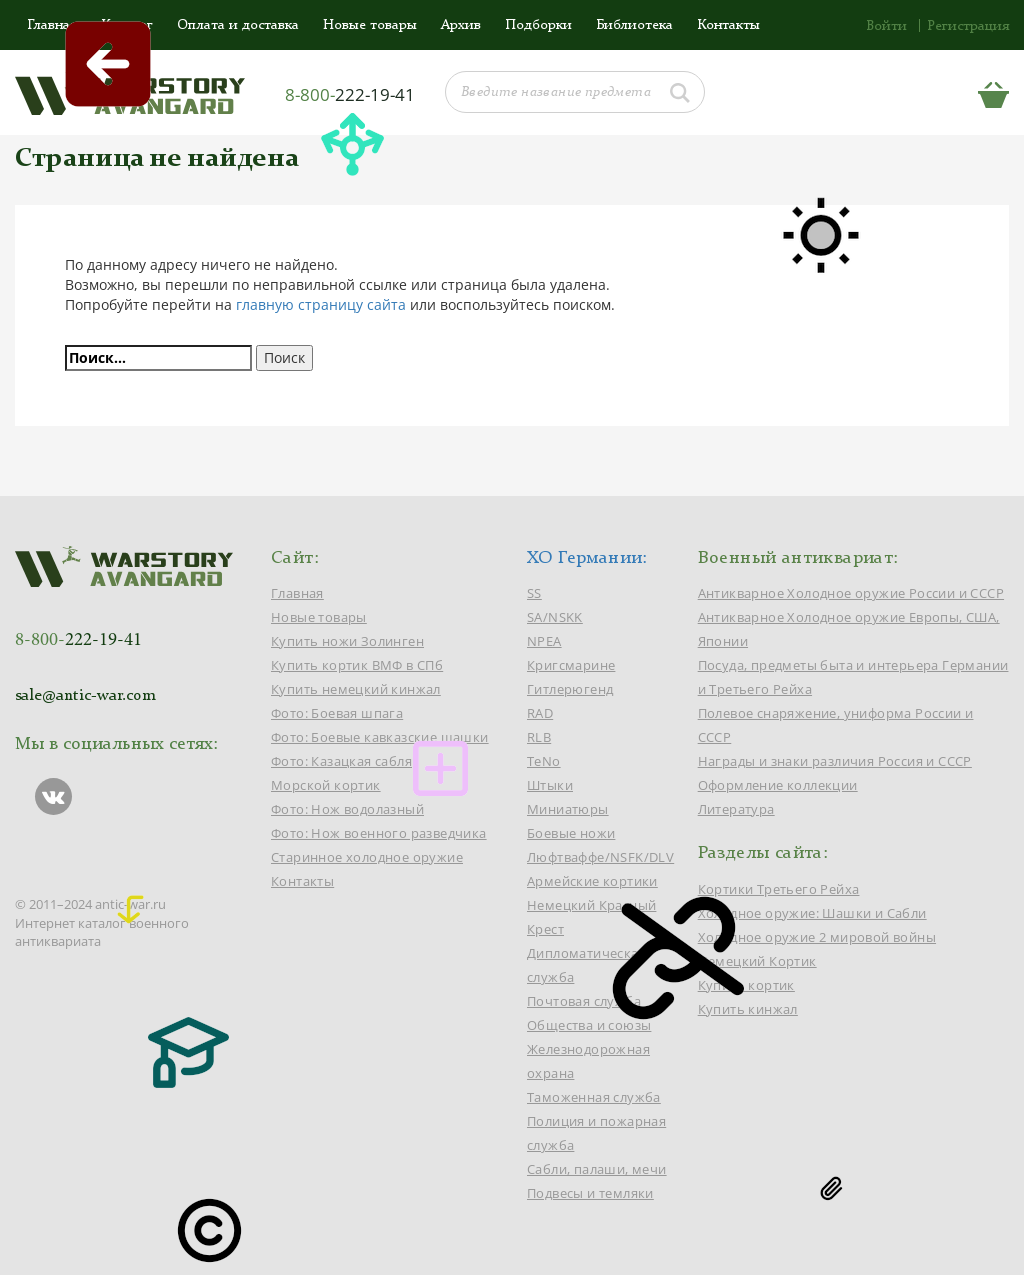 This screenshot has width=1024, height=1275. Describe the element at coordinates (188, 1052) in the screenshot. I see `access learning or education resources` at that location.